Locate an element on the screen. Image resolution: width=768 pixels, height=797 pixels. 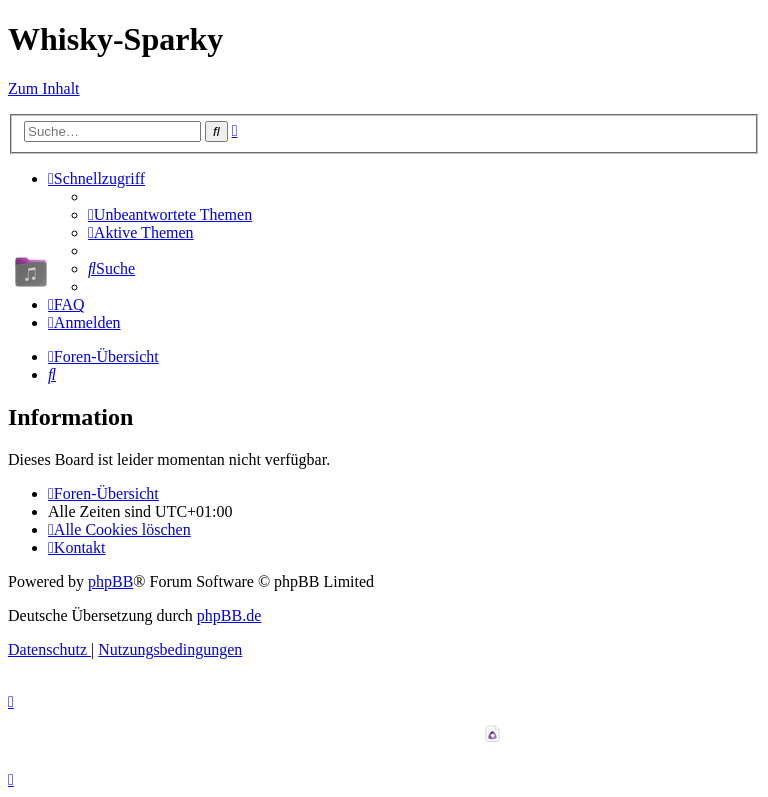
a meson build system configuration file is located at coordinates (492, 733).